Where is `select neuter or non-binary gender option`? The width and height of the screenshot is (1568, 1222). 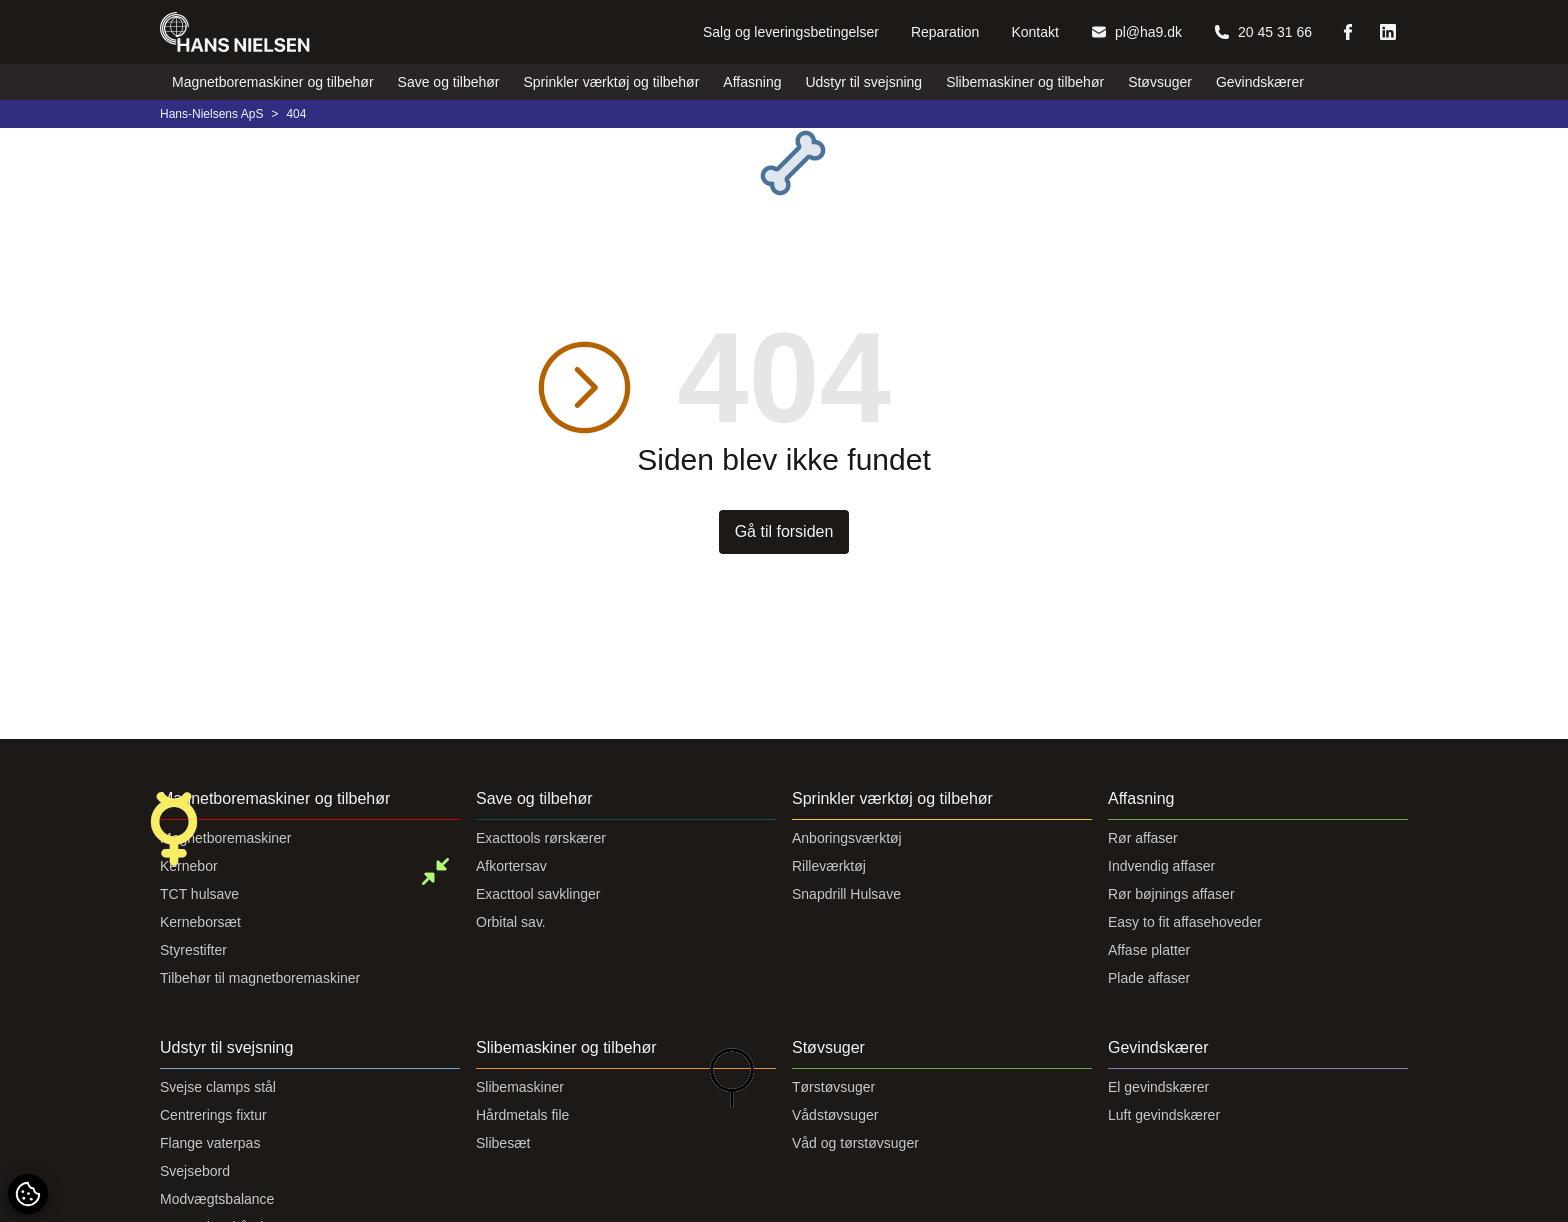
select neuter or non-binary gender option is located at coordinates (732, 1077).